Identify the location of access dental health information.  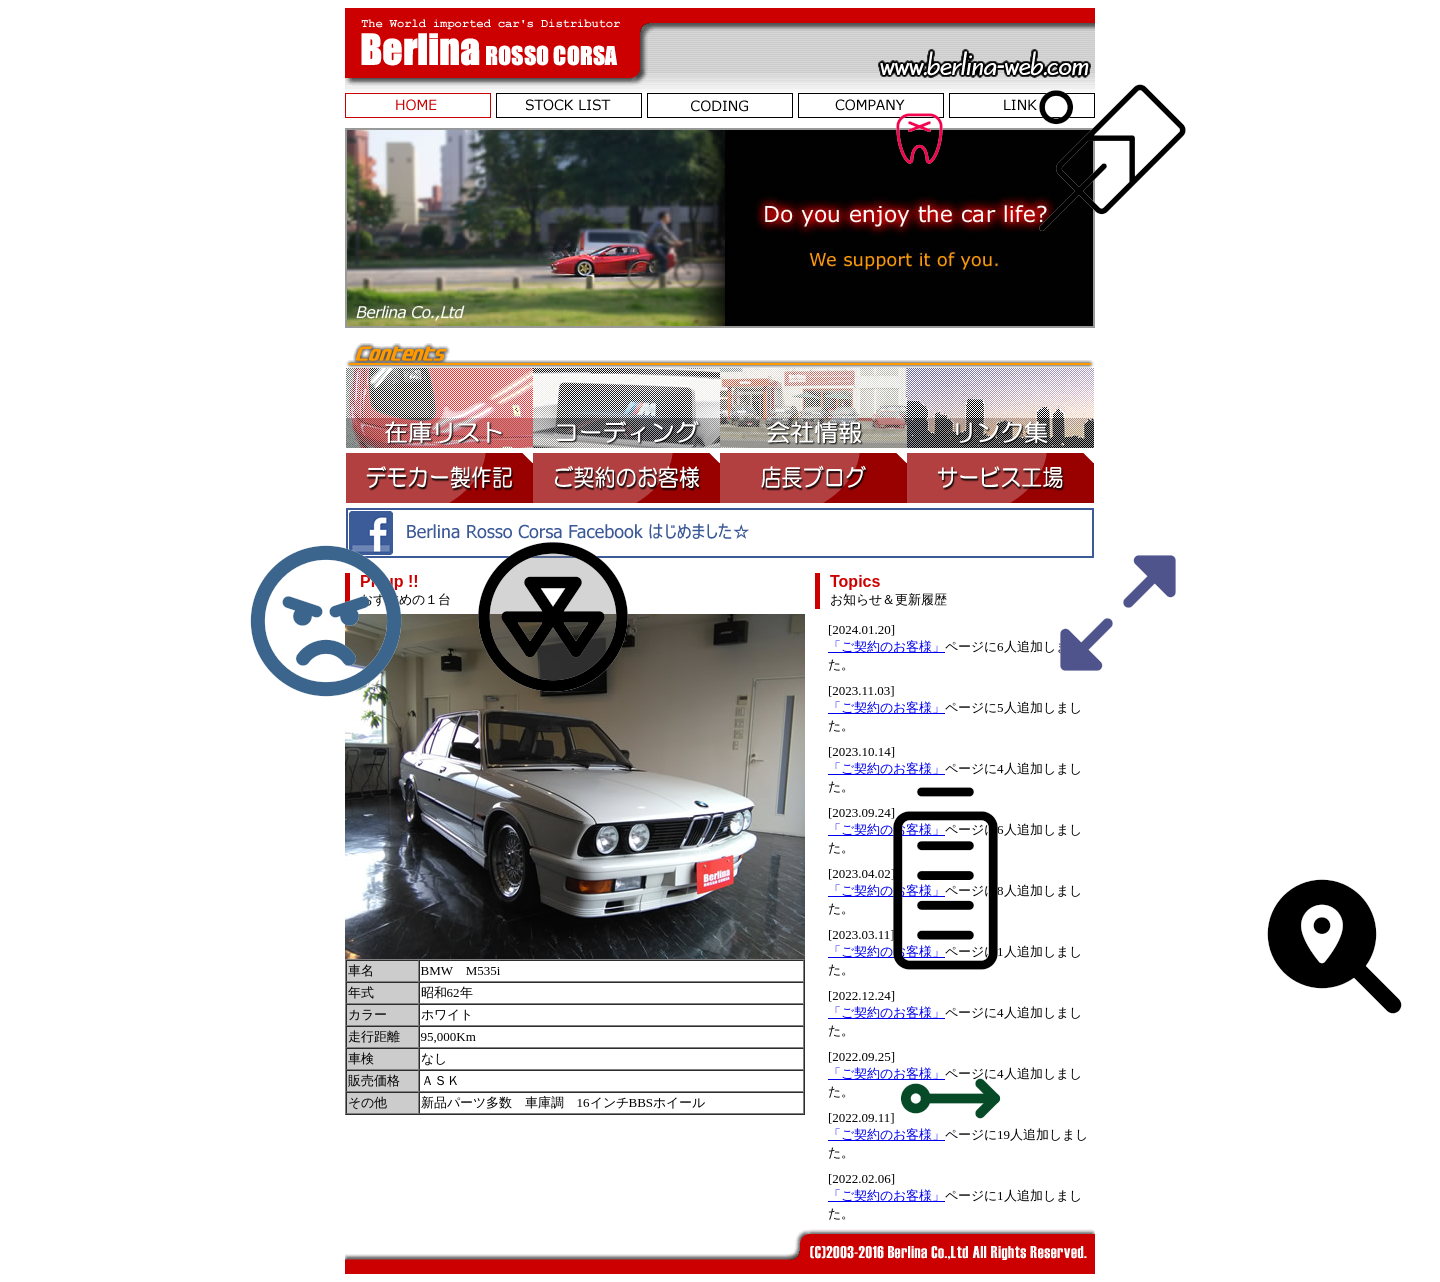
(919, 138).